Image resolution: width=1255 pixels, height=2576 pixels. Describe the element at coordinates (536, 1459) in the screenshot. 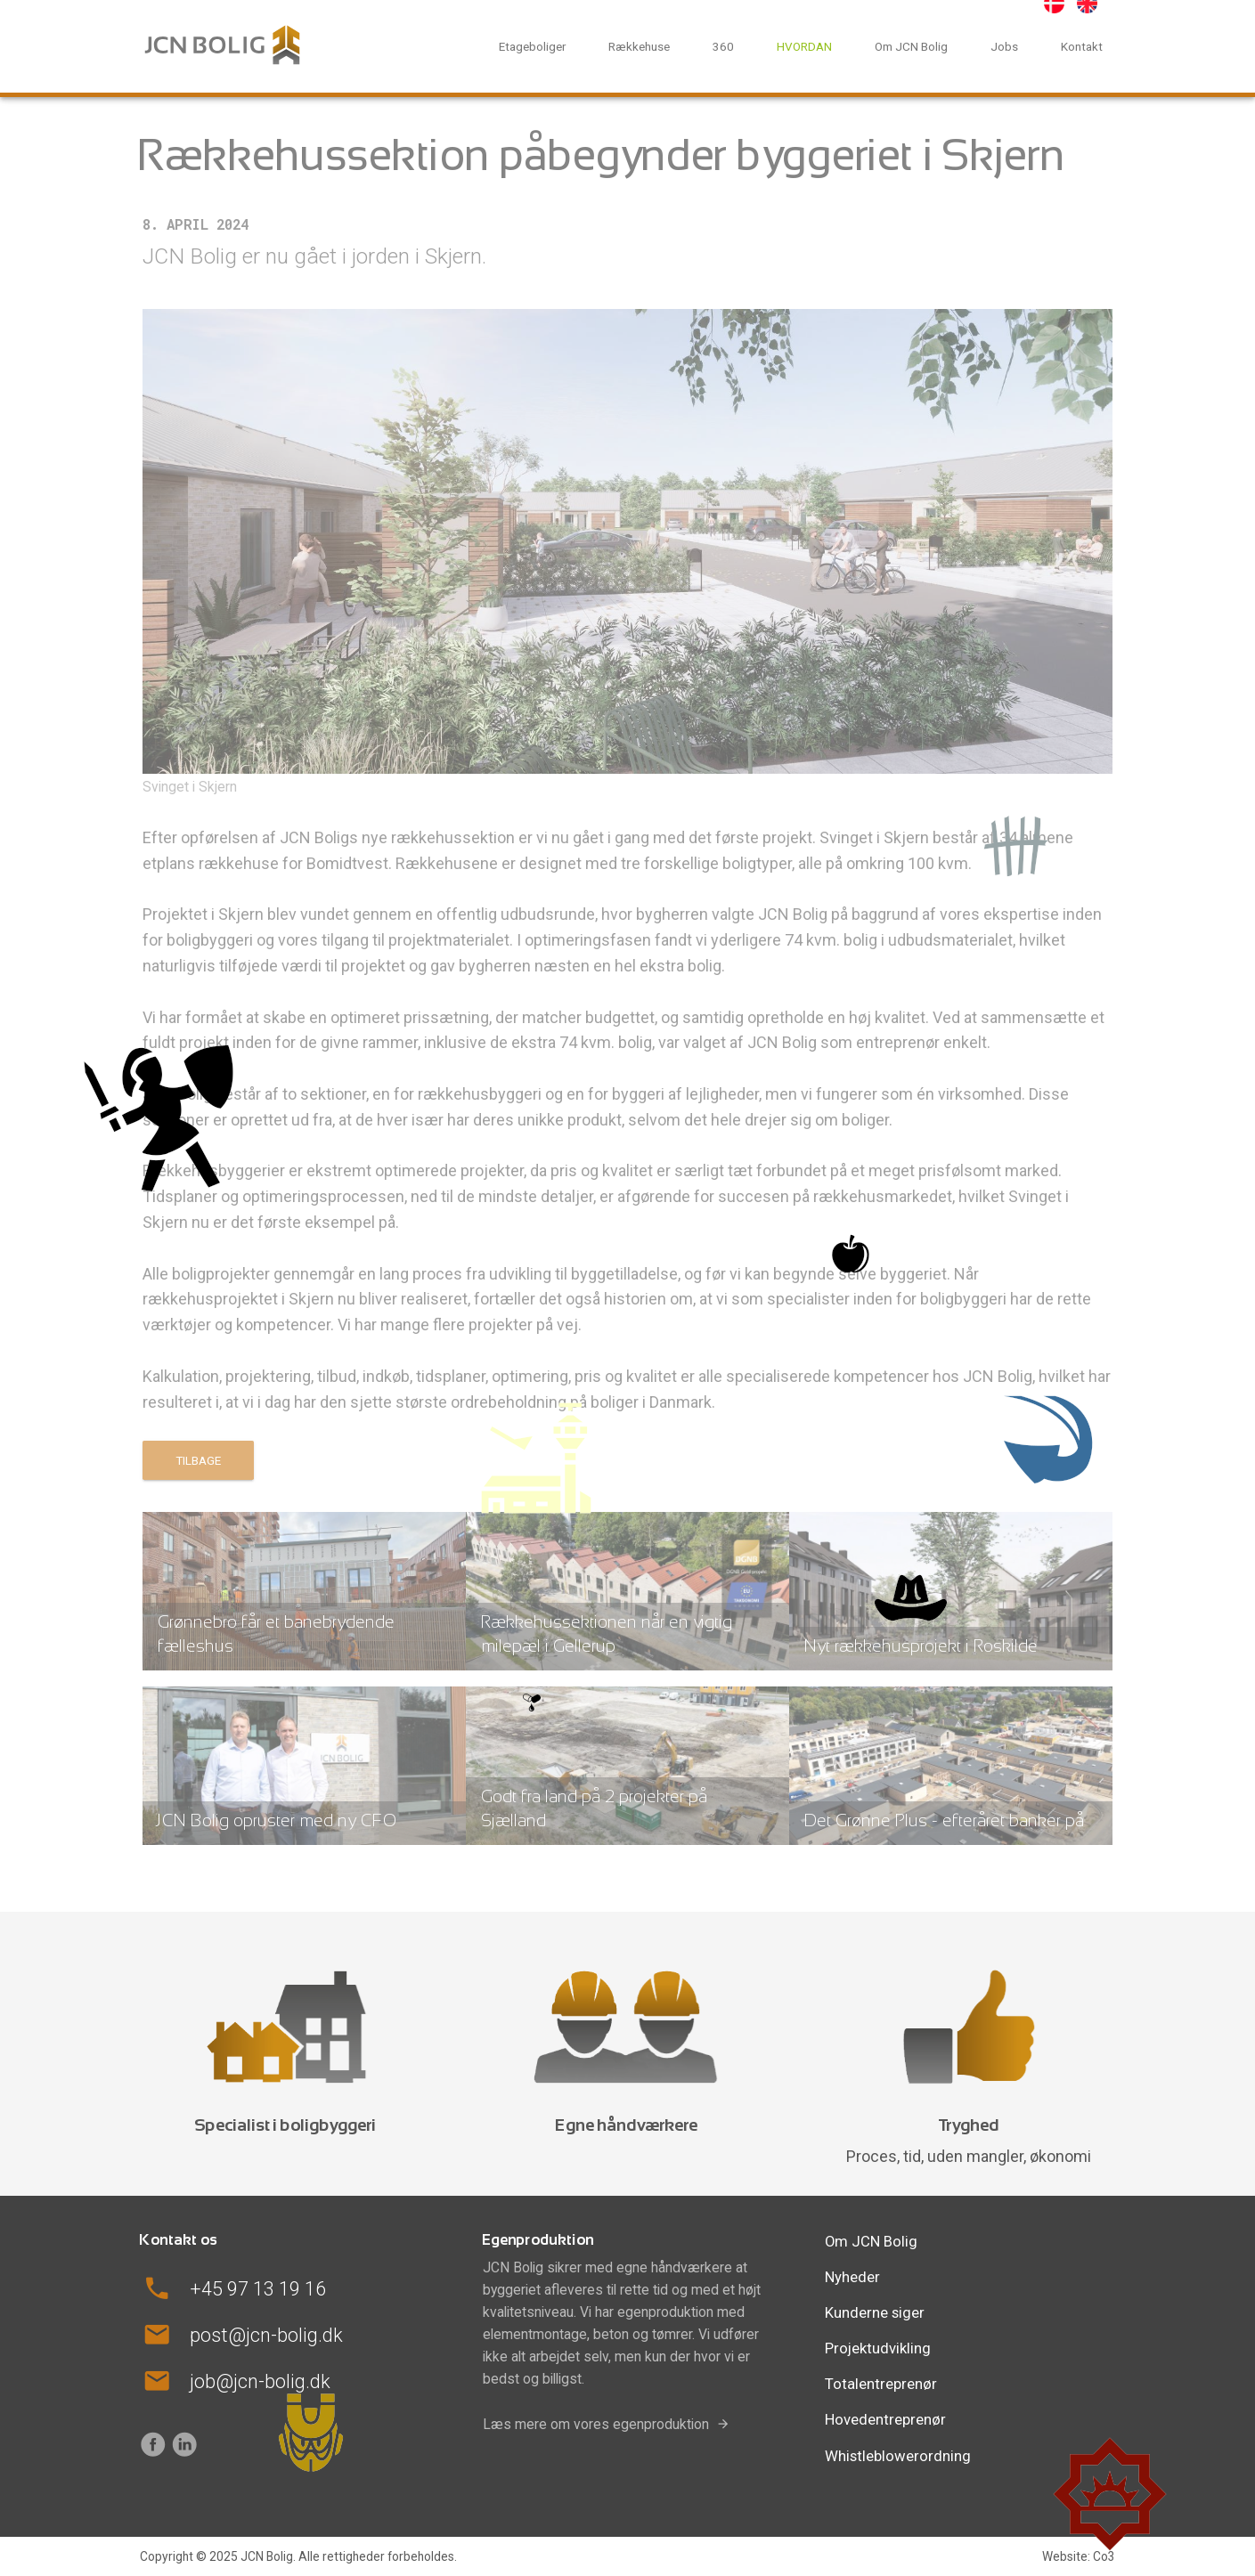

I see `access airport or flight management features` at that location.